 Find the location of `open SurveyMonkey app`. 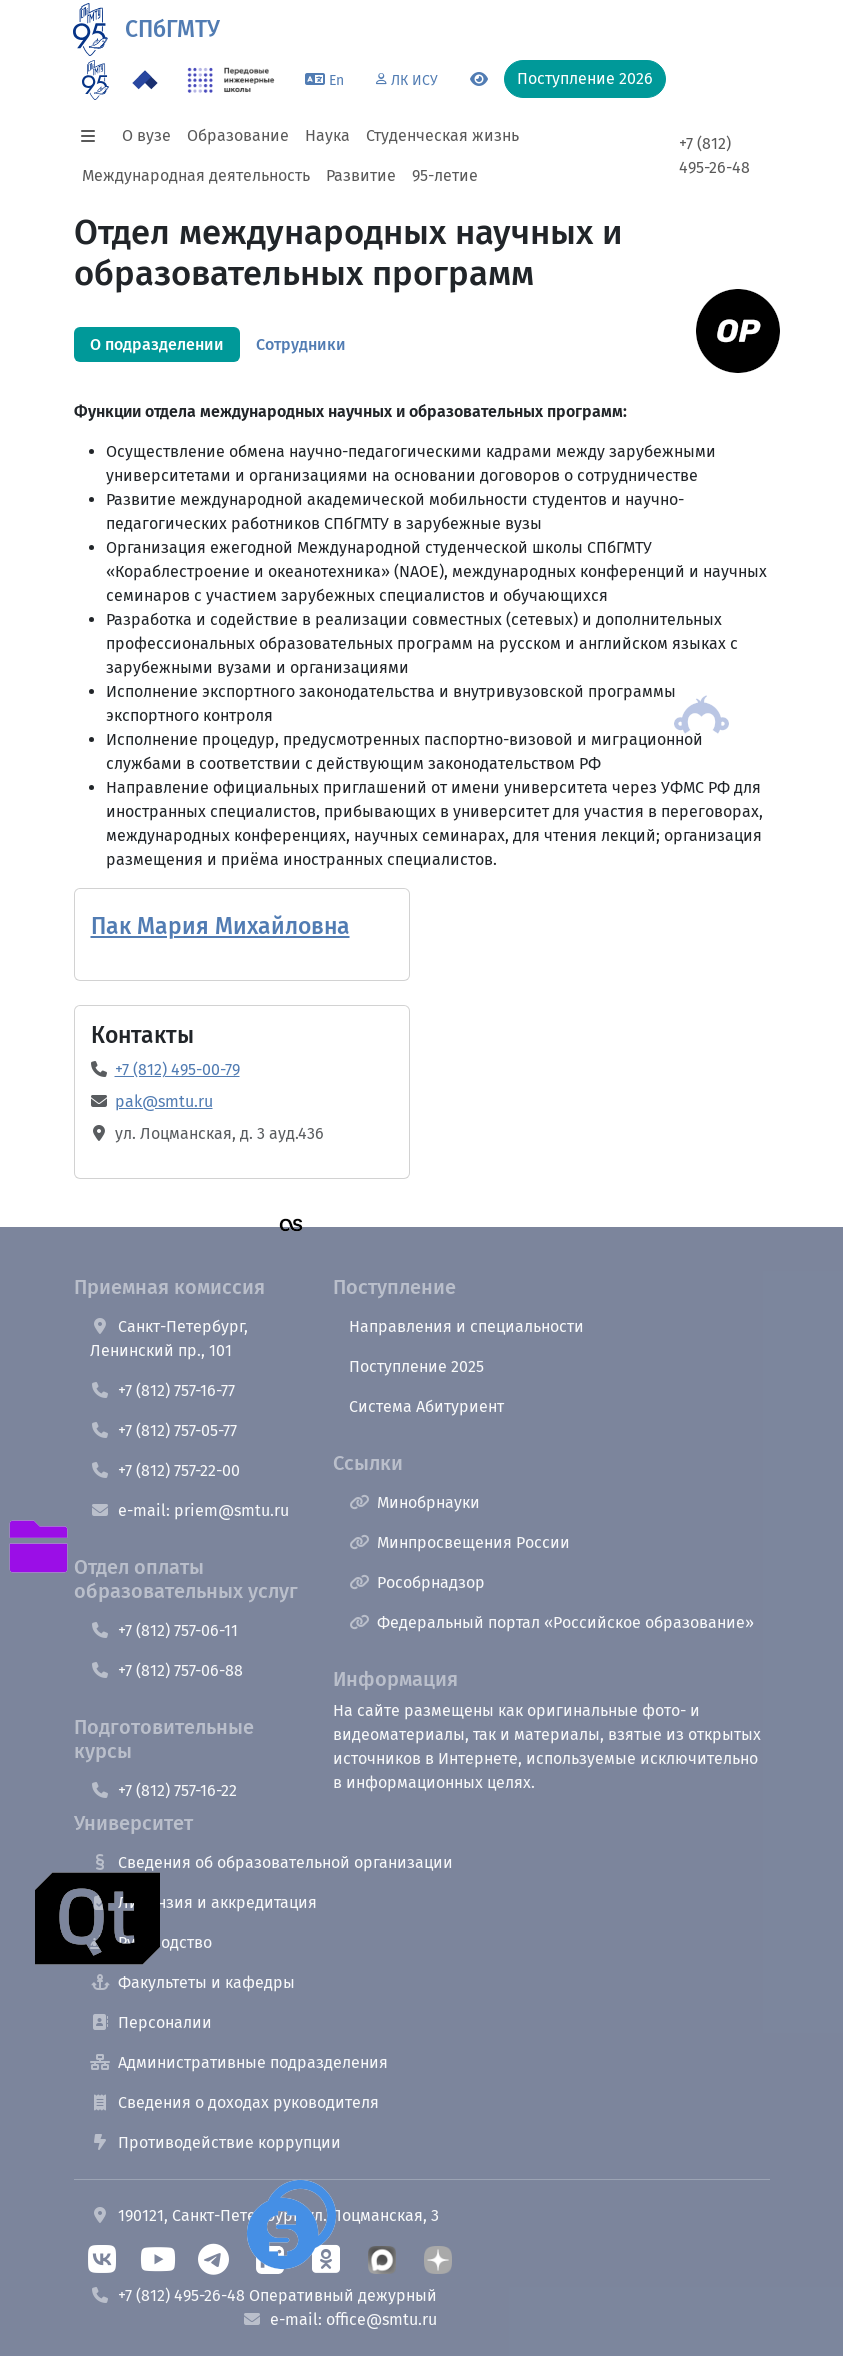

open SurveyMonkey app is located at coordinates (701, 714).